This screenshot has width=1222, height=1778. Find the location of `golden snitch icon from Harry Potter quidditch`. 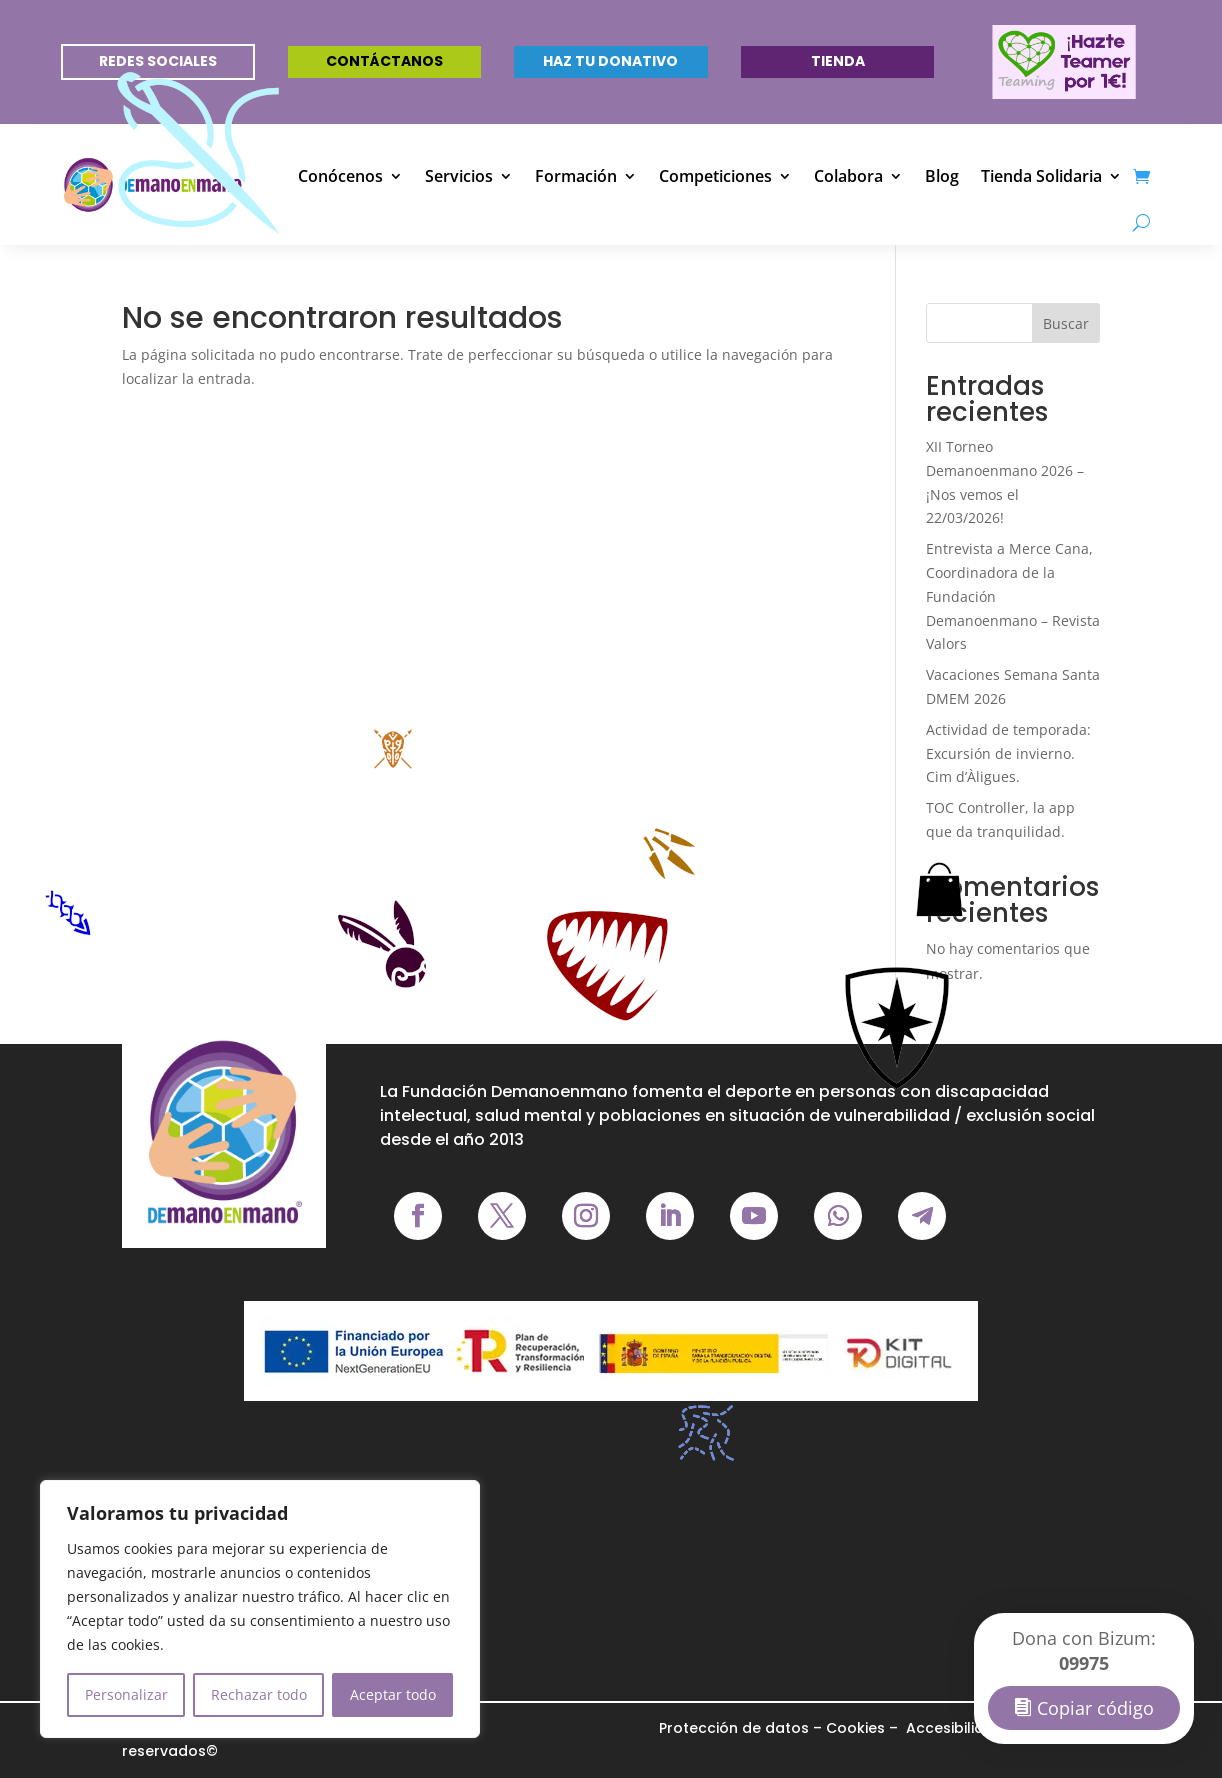

golden snitch icon from Harry Potter quidditch is located at coordinates (382, 944).